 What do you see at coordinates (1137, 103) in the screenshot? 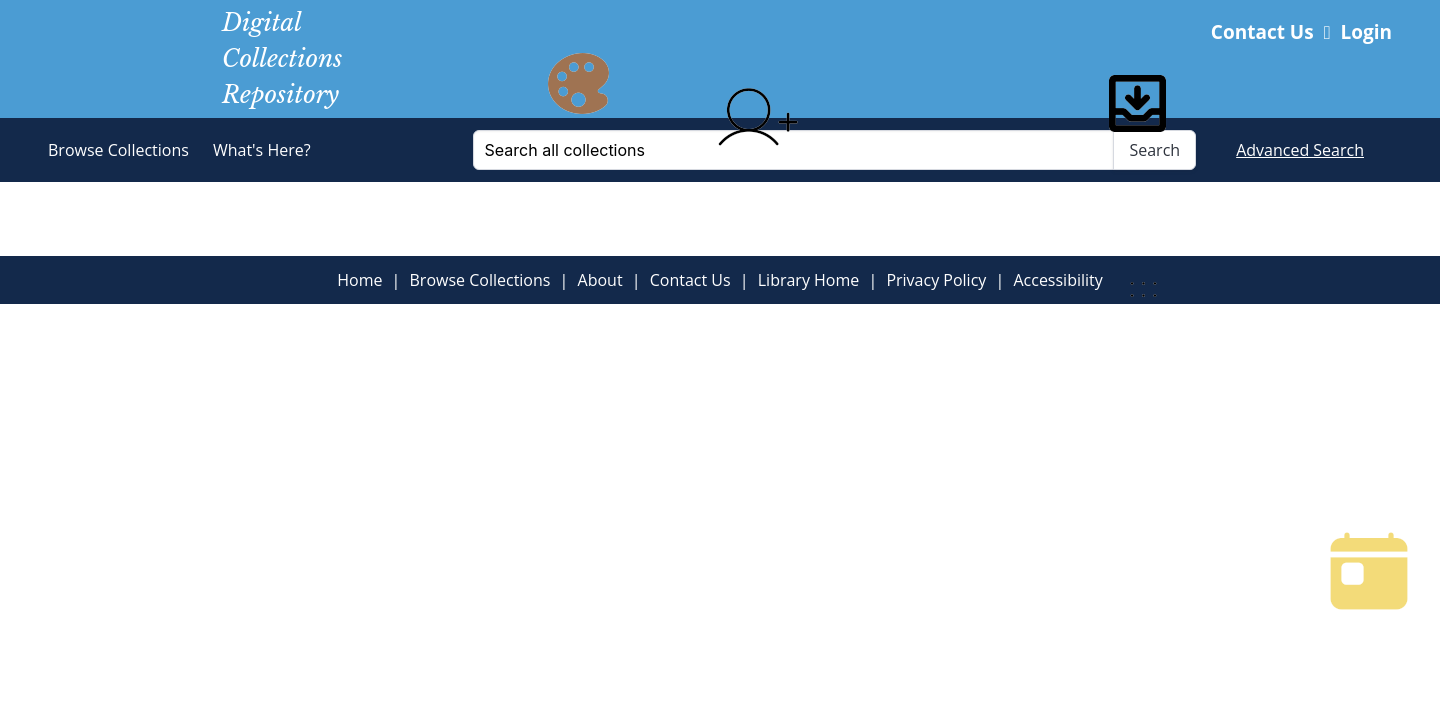
I see `download file to inbox or tray` at bounding box center [1137, 103].